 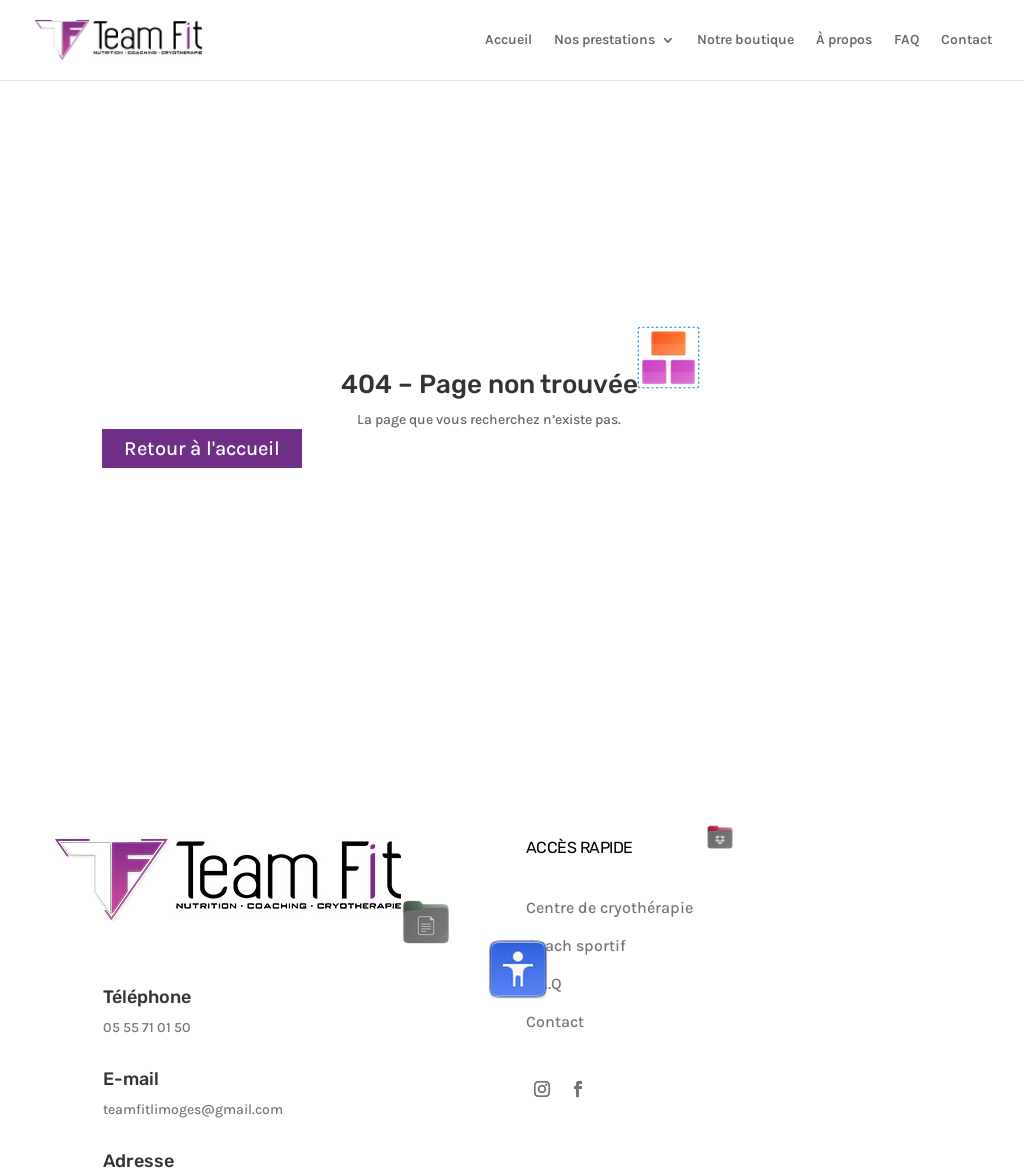 I want to click on select all items in the current view, so click(x=668, y=357).